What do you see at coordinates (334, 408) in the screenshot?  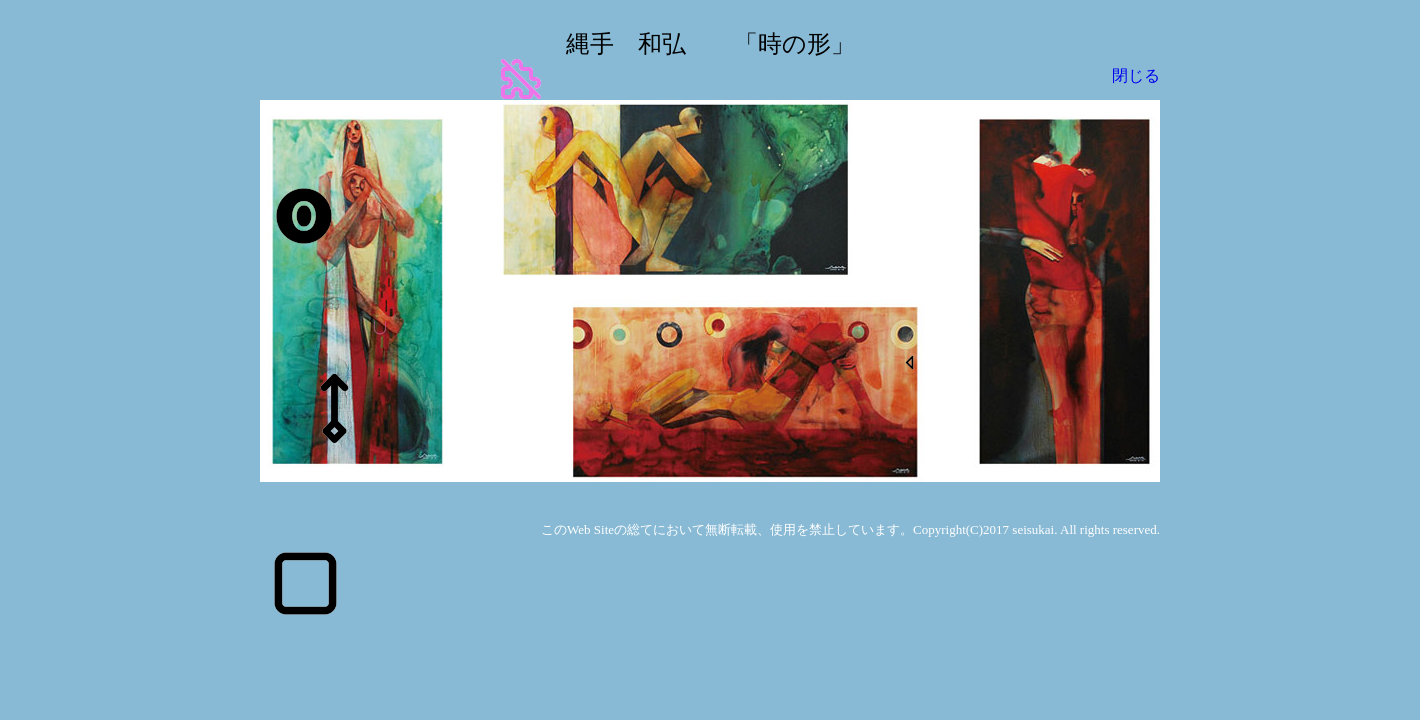 I see `move item up in priority or order` at bounding box center [334, 408].